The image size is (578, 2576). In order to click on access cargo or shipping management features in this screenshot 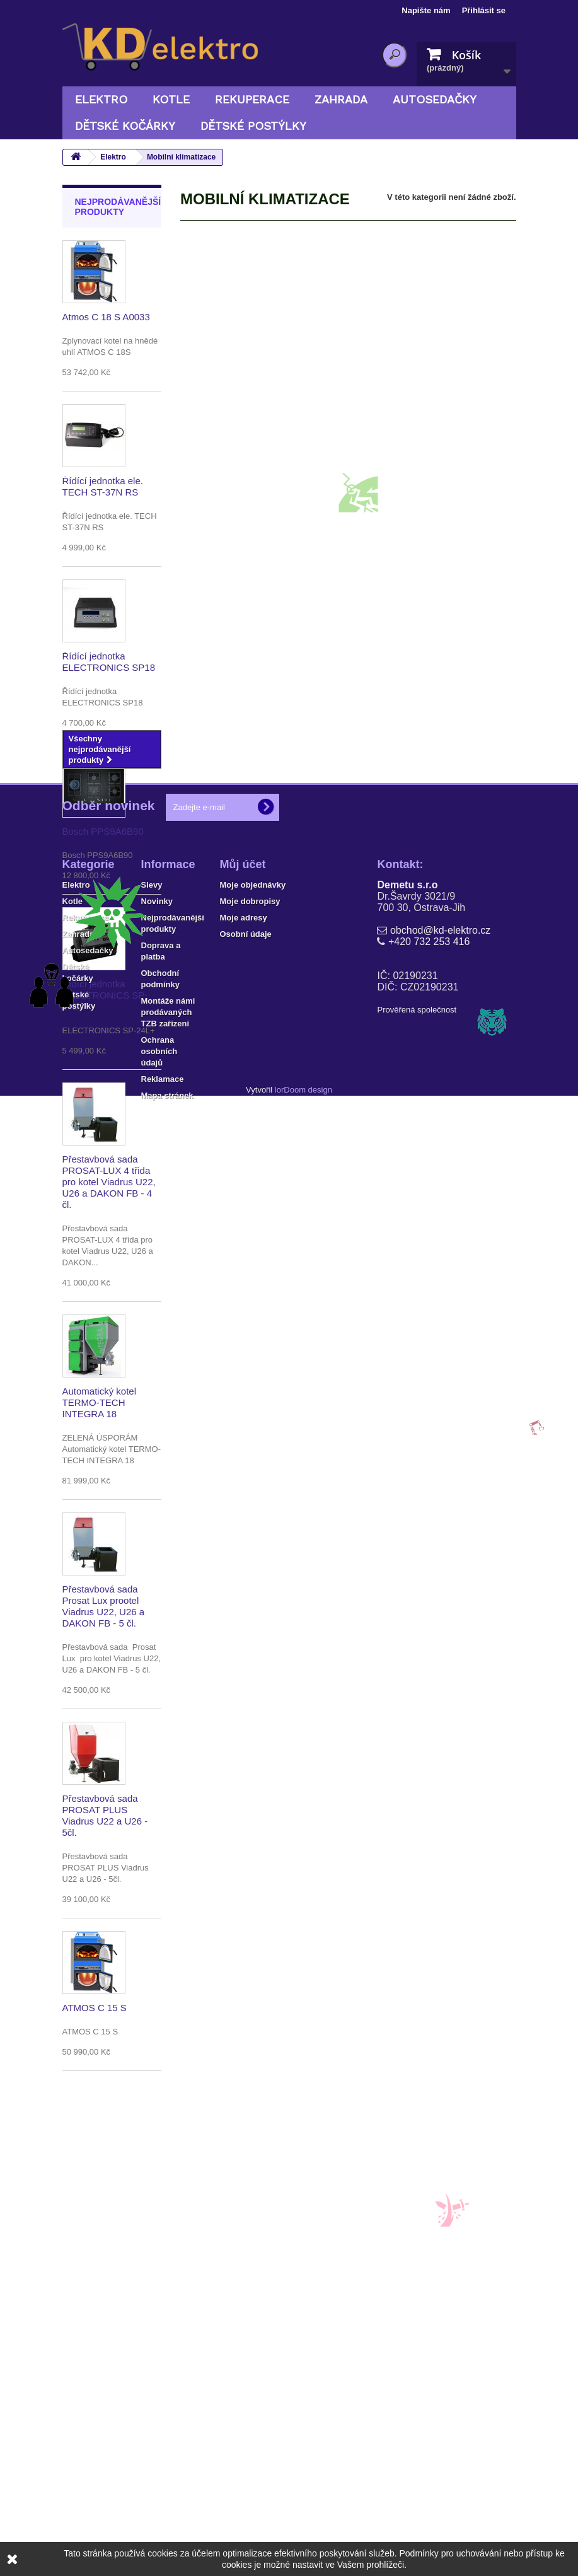, I will do `click(536, 1427)`.